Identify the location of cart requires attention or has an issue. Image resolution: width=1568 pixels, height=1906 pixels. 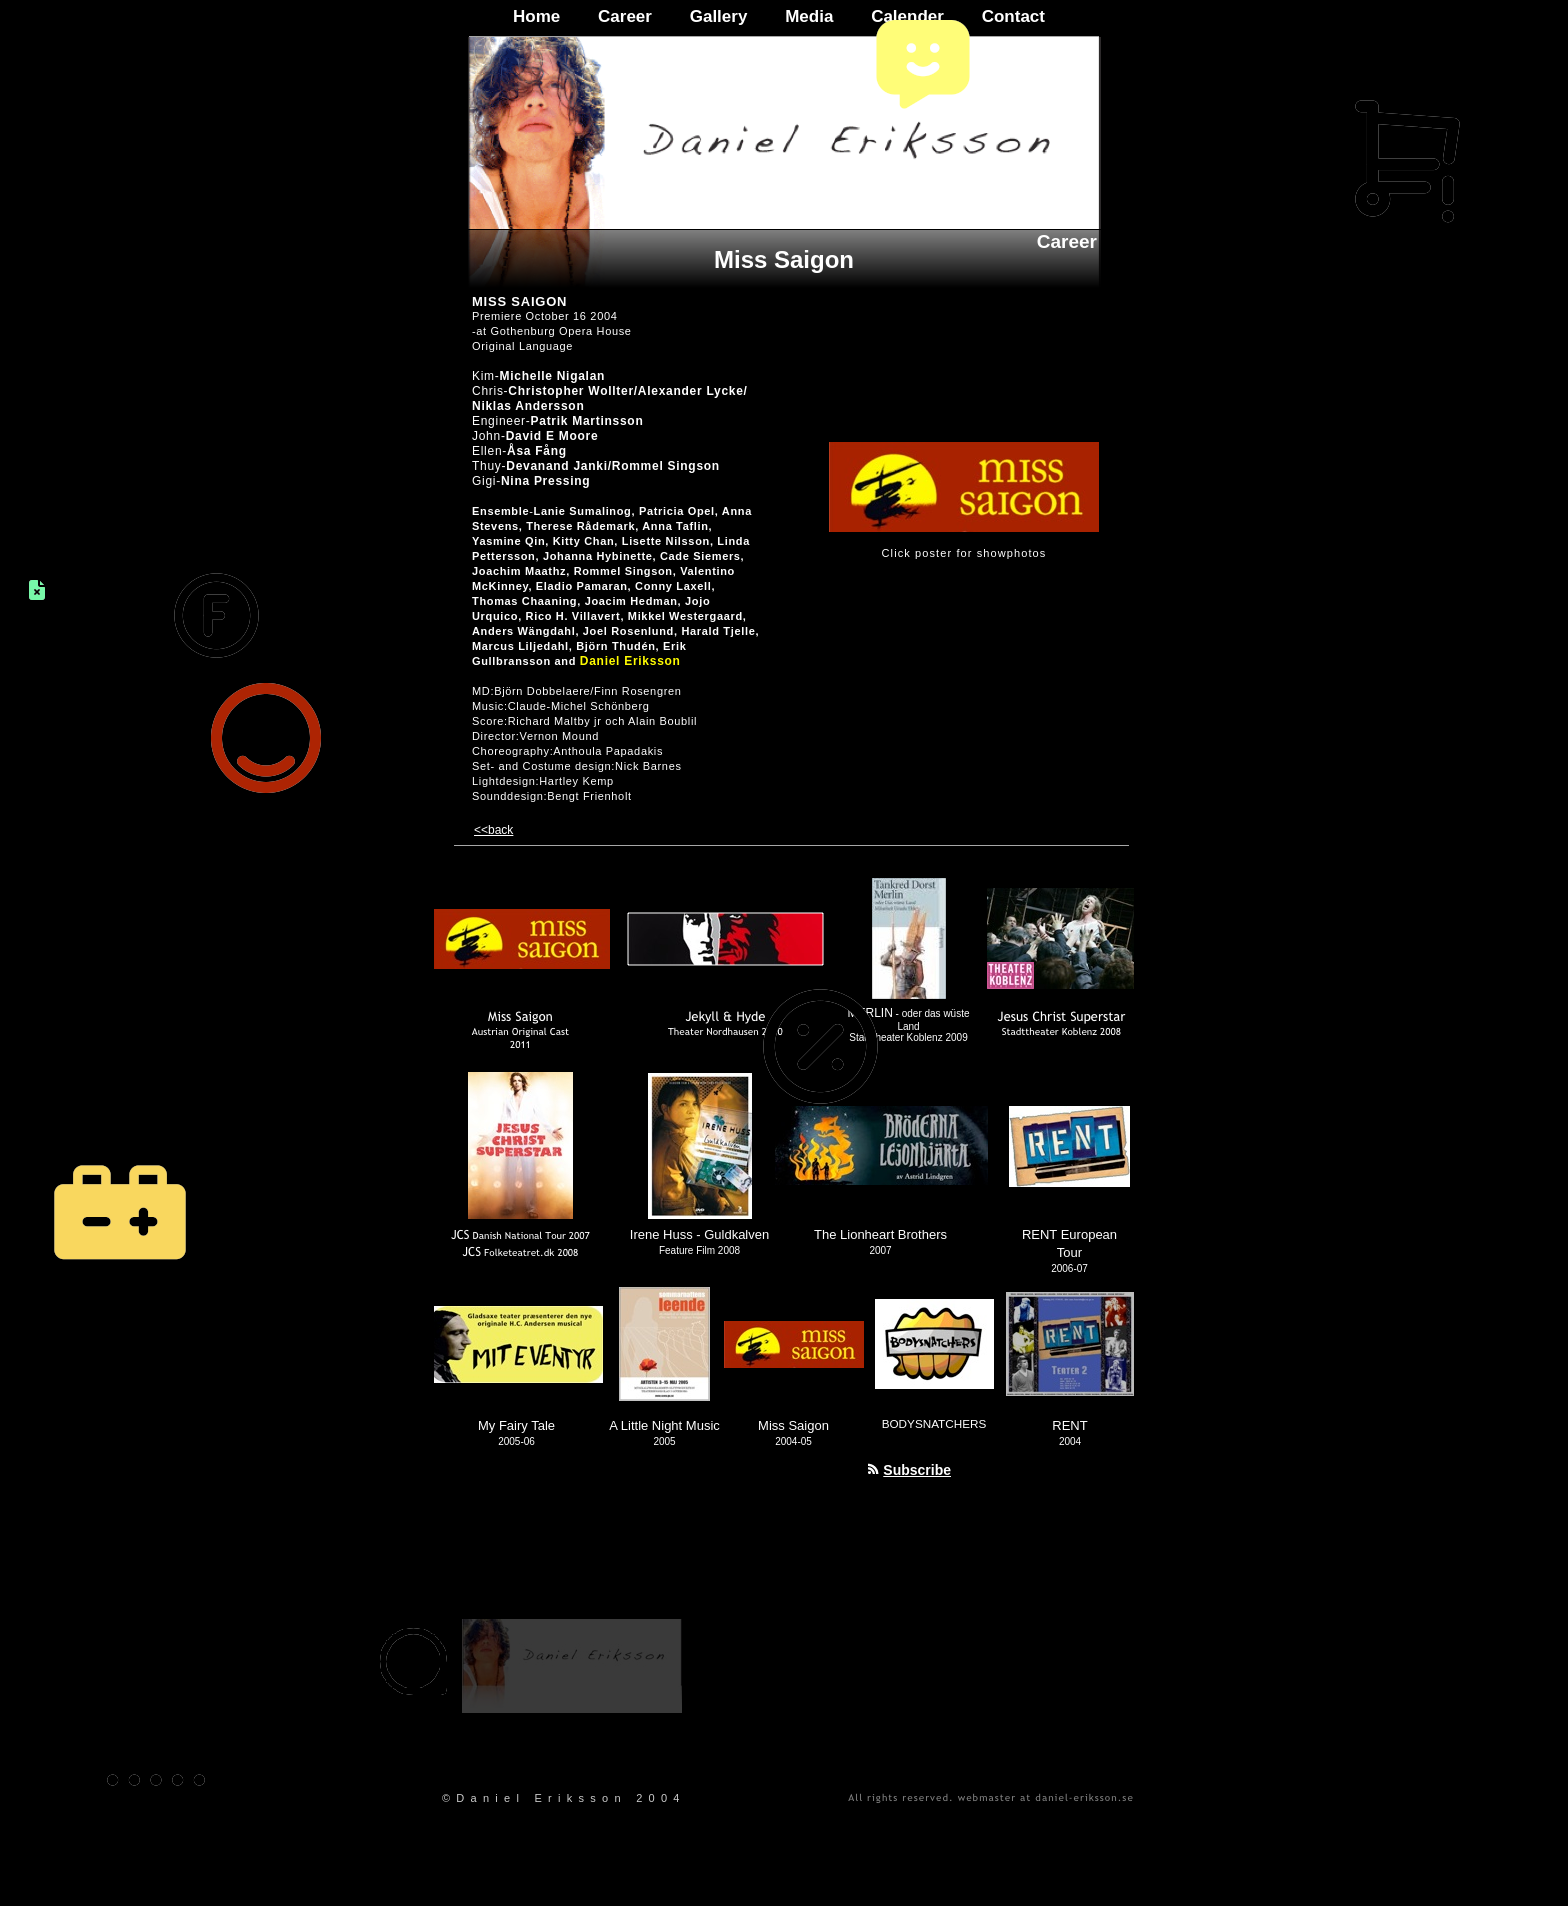
(1407, 158).